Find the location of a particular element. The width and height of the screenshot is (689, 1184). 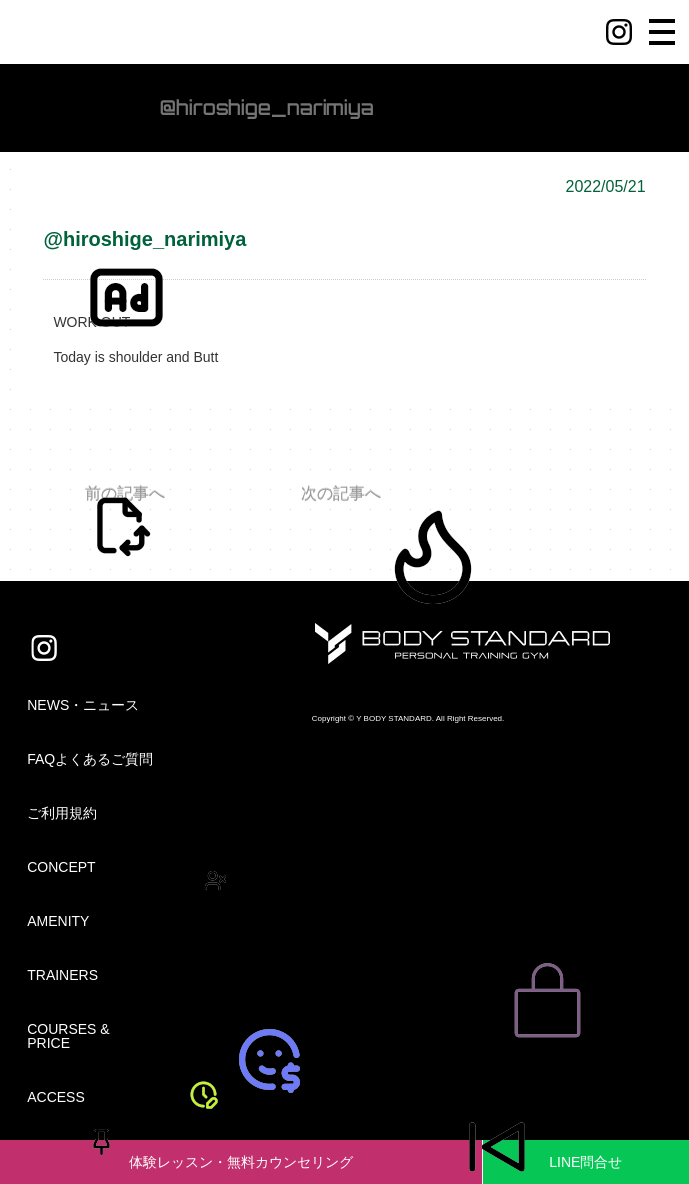

remove a user from your contacts is located at coordinates (215, 880).